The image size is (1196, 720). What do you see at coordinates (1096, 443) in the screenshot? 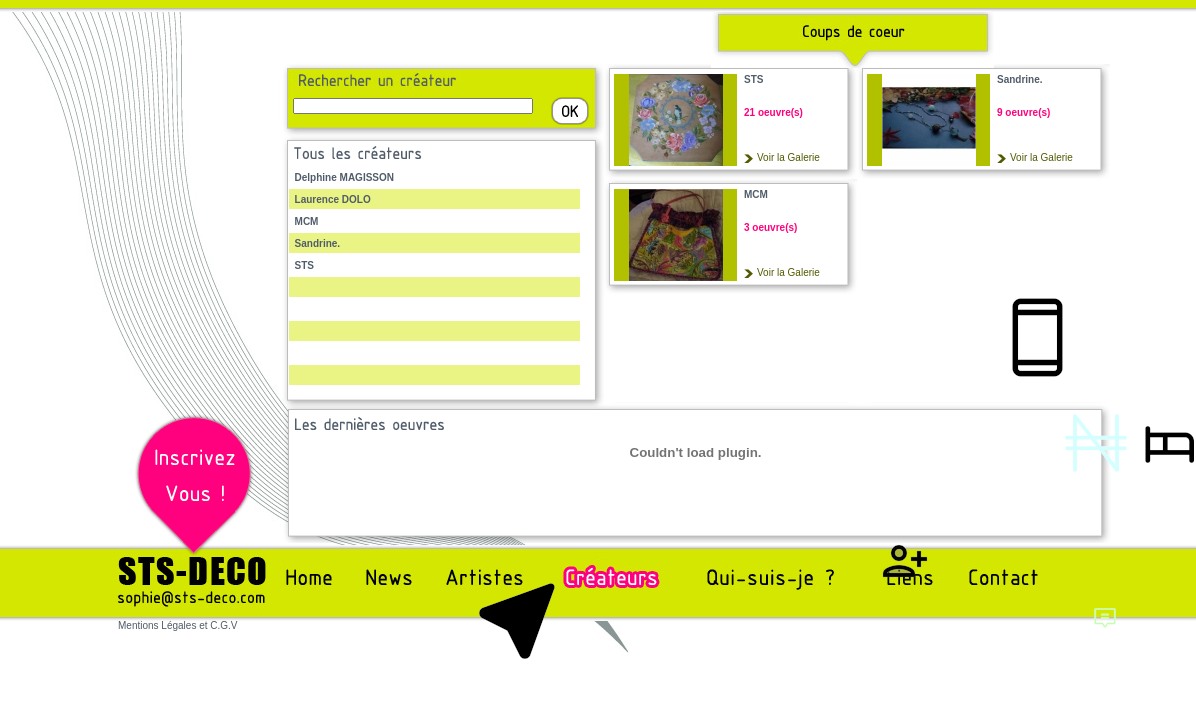
I see `indicates Nigerian naira currency` at bounding box center [1096, 443].